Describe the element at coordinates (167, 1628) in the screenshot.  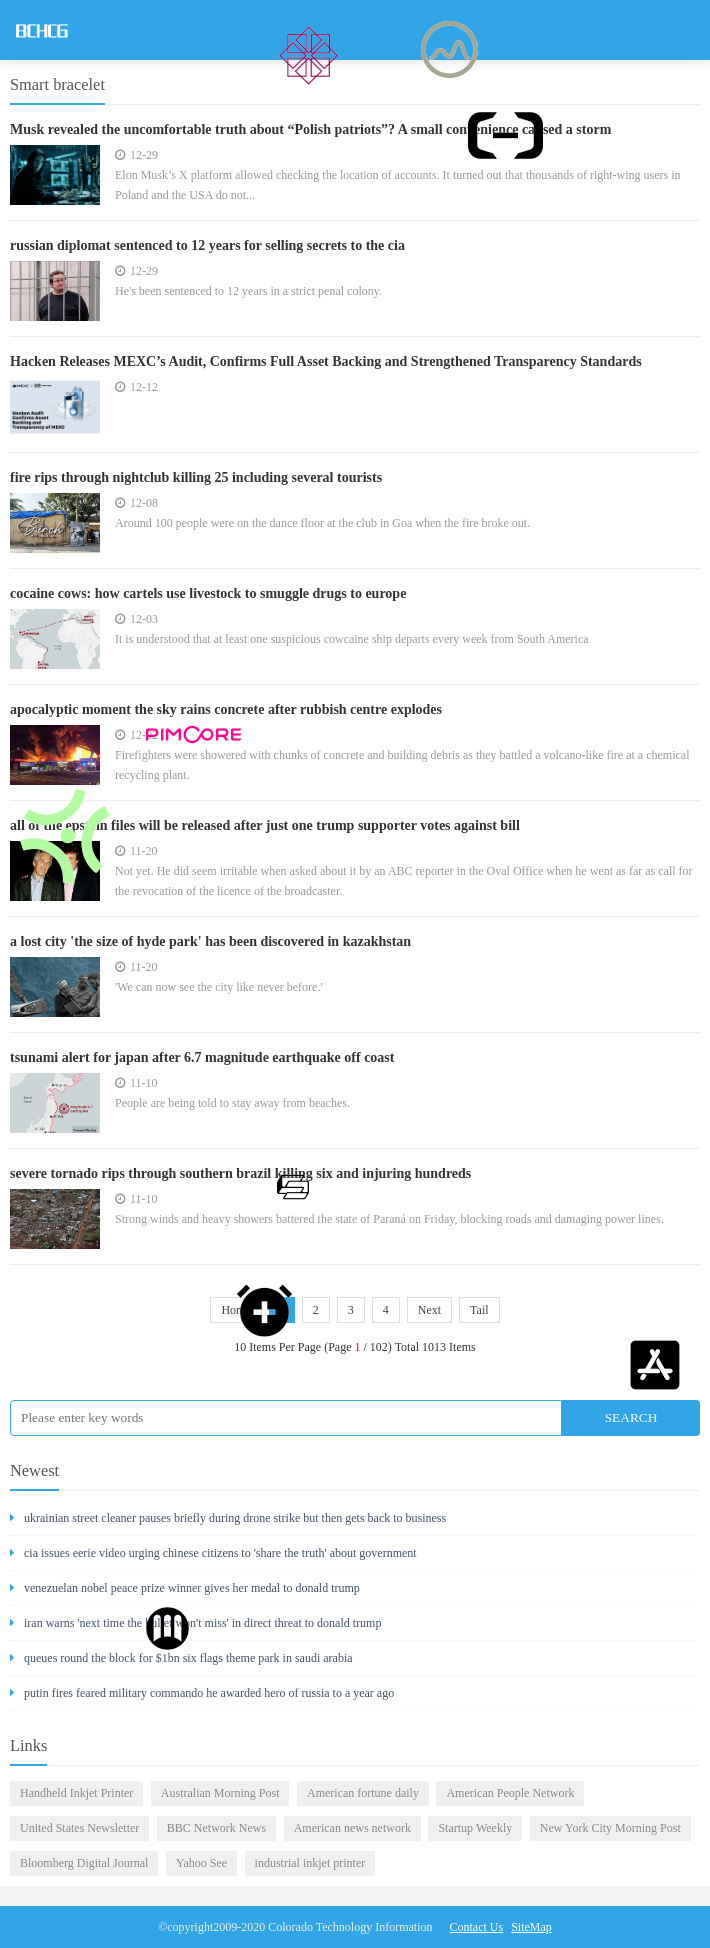
I see `mizuni brand logo` at that location.